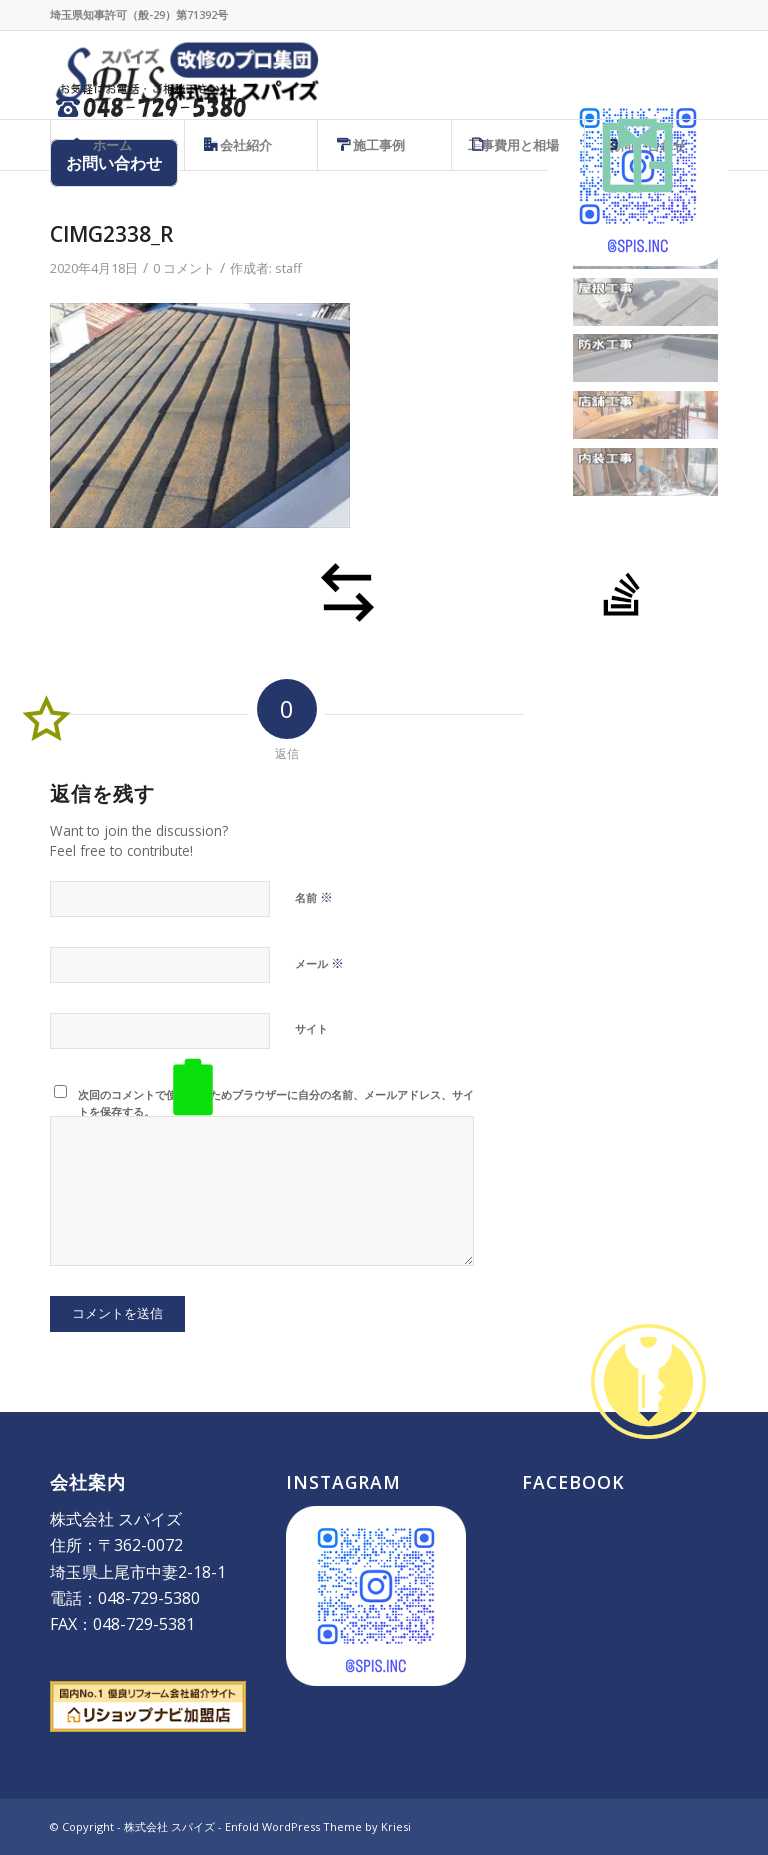 Image resolution: width=768 pixels, height=1855 pixels. What do you see at coordinates (46, 719) in the screenshot?
I see `add item to favorites` at bounding box center [46, 719].